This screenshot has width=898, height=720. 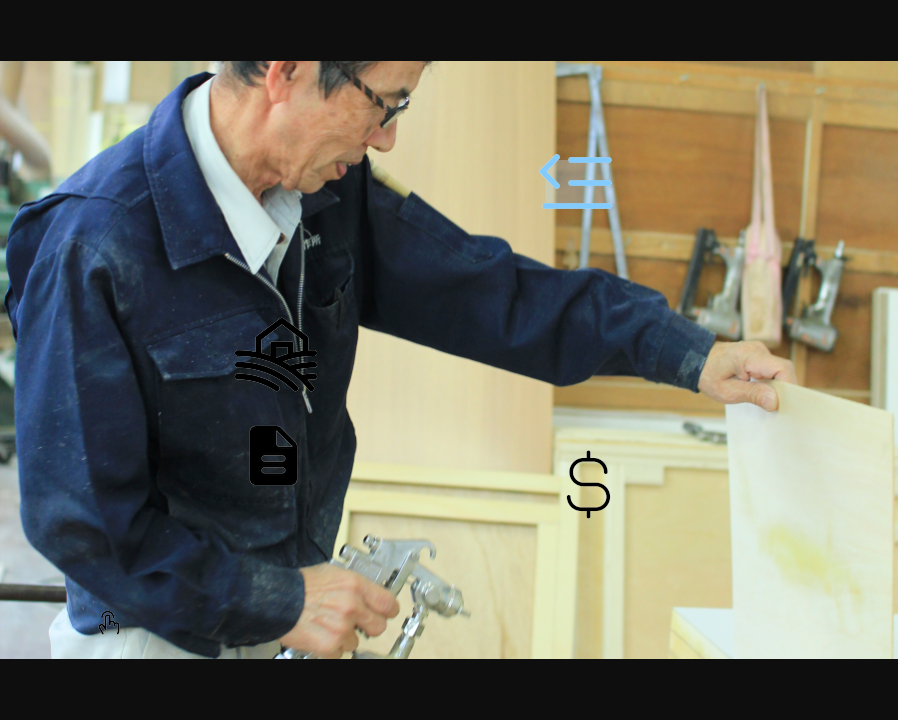 I want to click on access farm or agricultural features, so click(x=276, y=356).